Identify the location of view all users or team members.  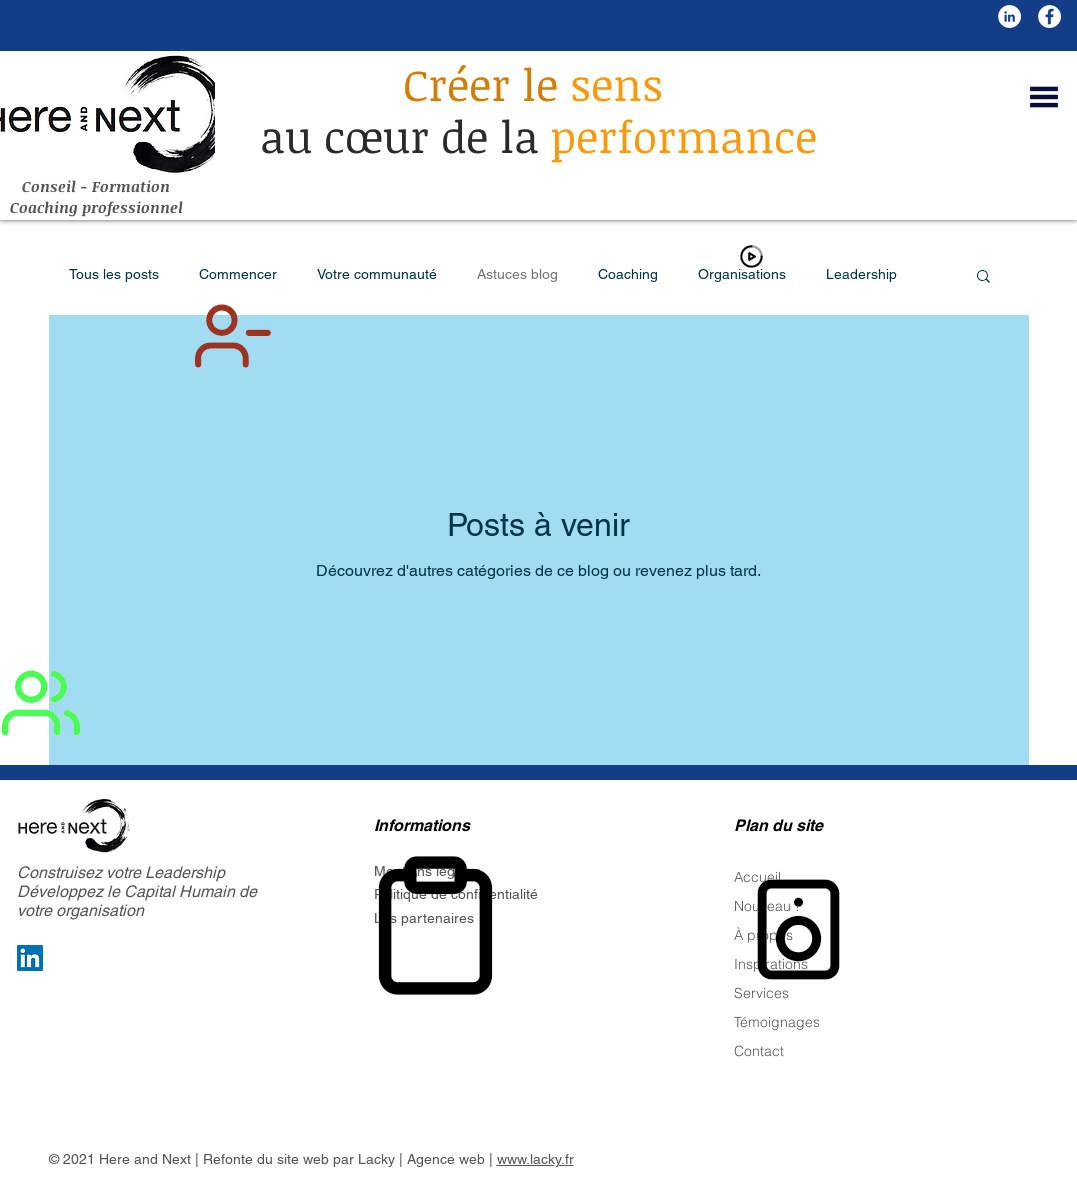
(41, 703).